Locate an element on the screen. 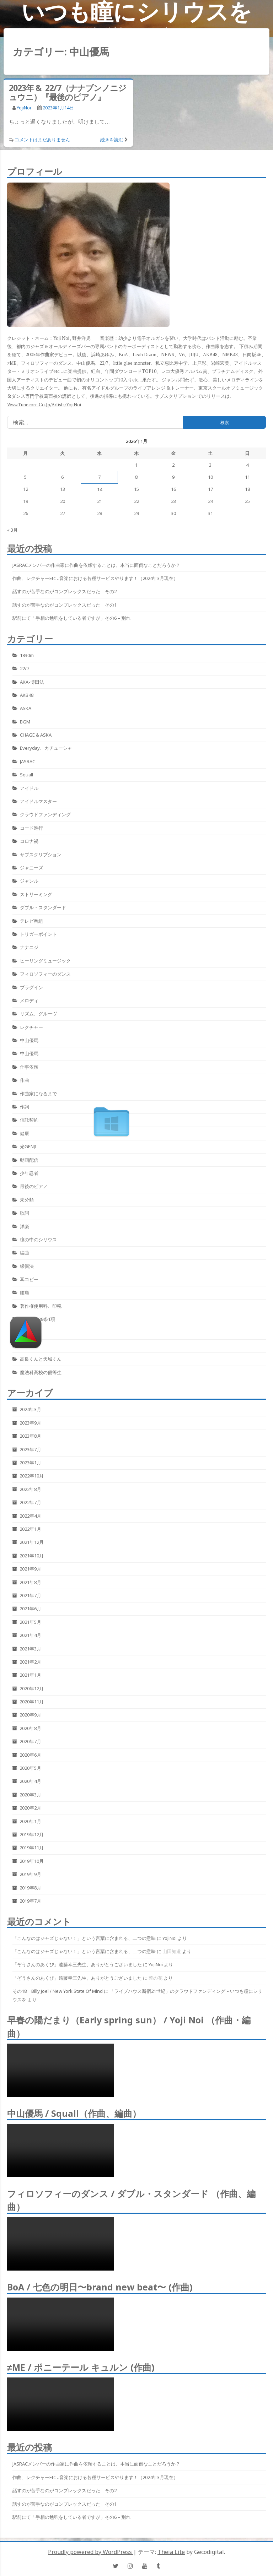 This screenshot has height=2576, width=273. open wine file manager for windows applications is located at coordinates (111, 1122).